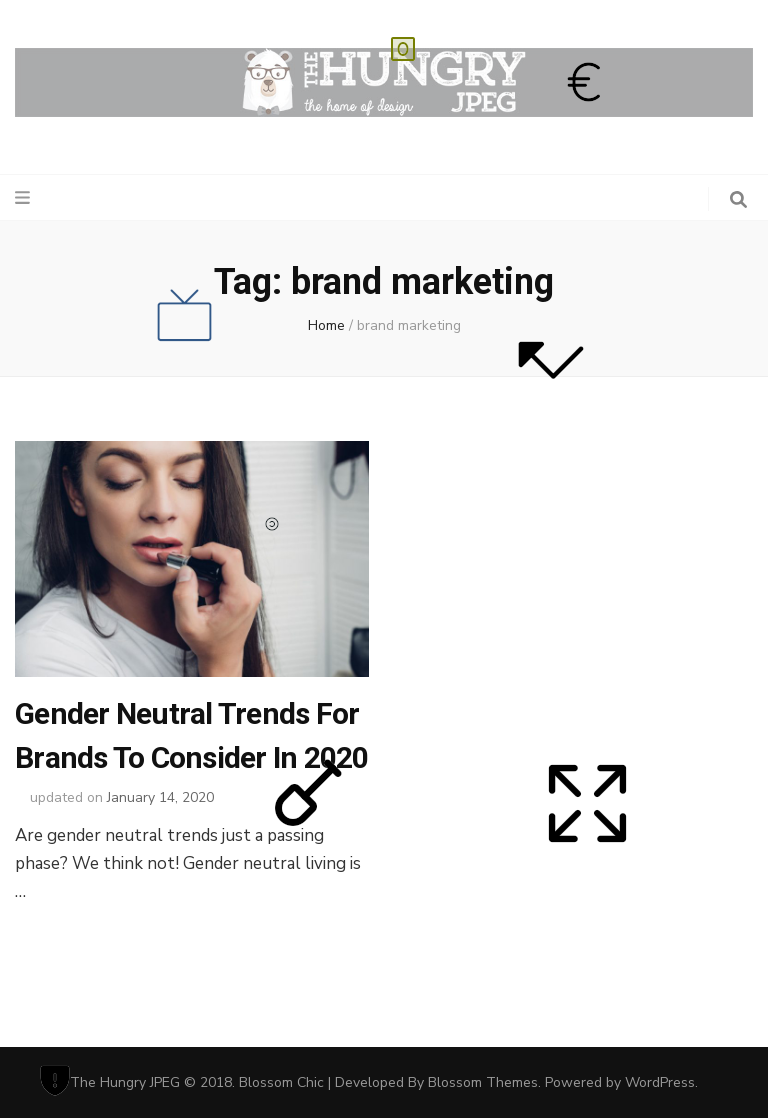  What do you see at coordinates (587, 803) in the screenshot?
I see `expand to fullscreen mode` at bounding box center [587, 803].